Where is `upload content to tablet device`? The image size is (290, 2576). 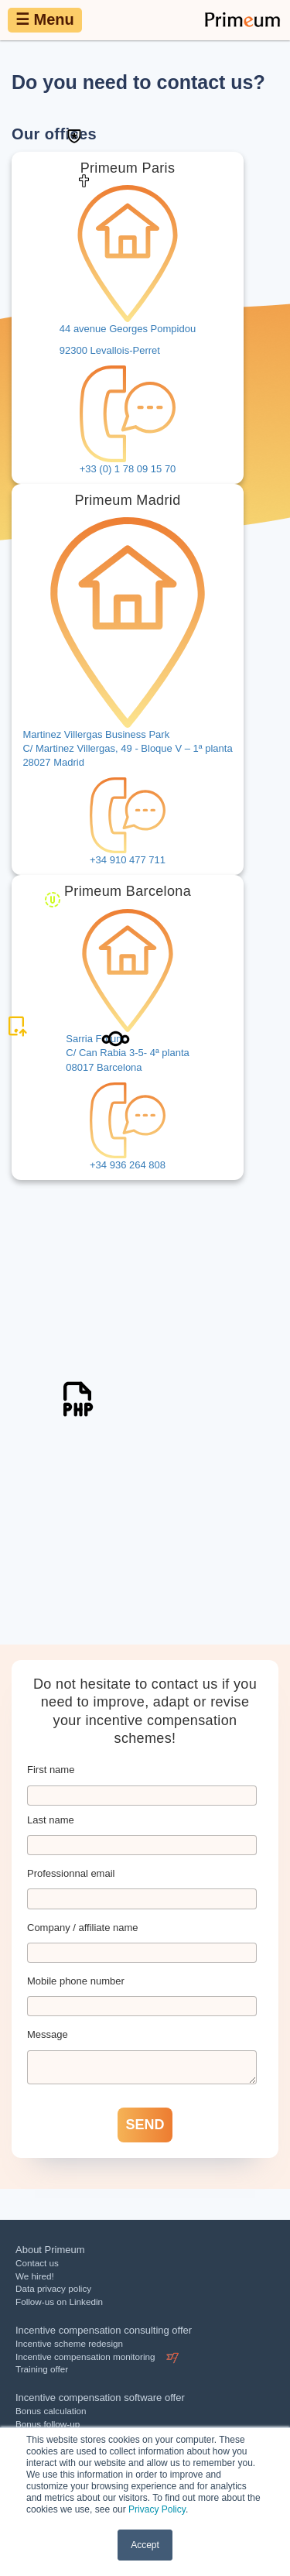 upload content to tablet device is located at coordinates (16, 1026).